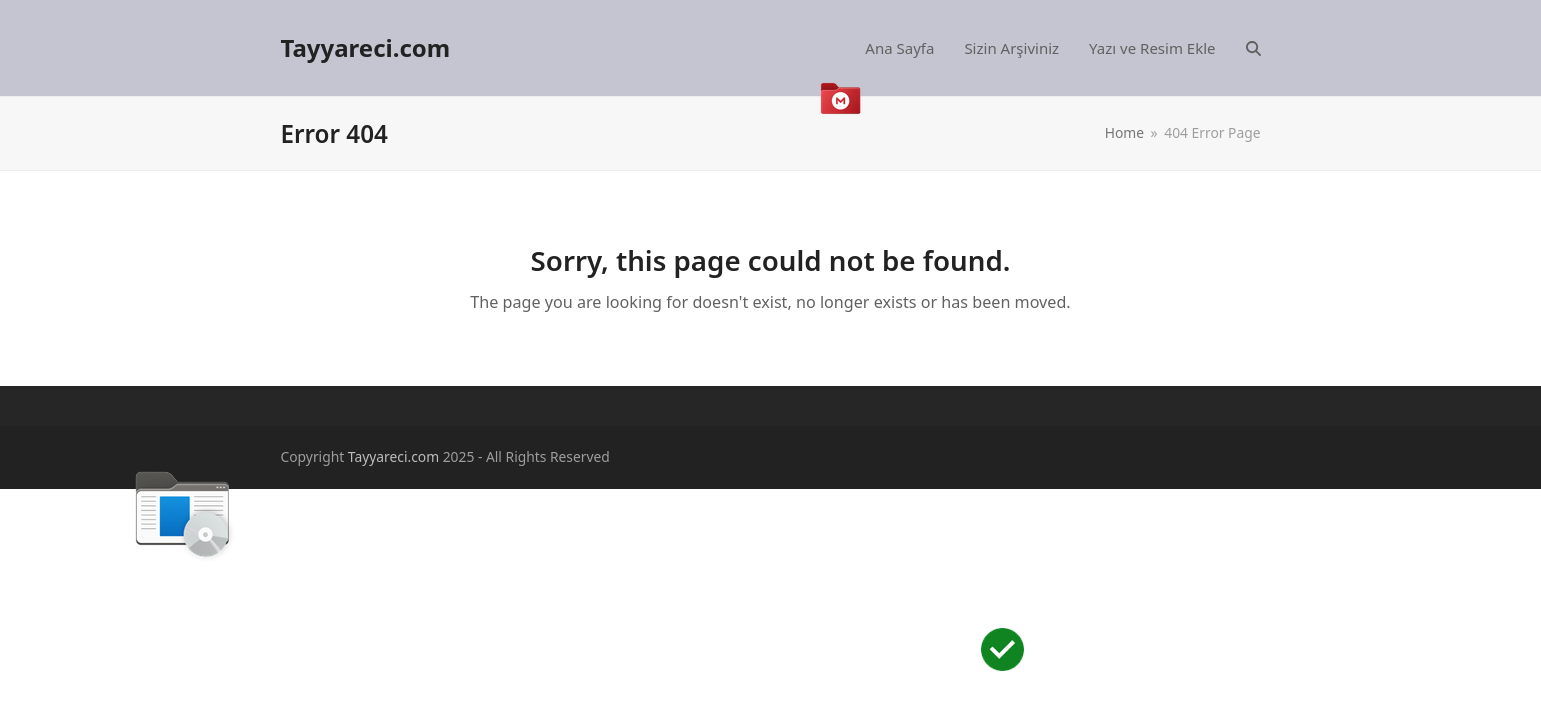 This screenshot has width=1541, height=720. I want to click on confirm or approve an action, so click(1002, 649).